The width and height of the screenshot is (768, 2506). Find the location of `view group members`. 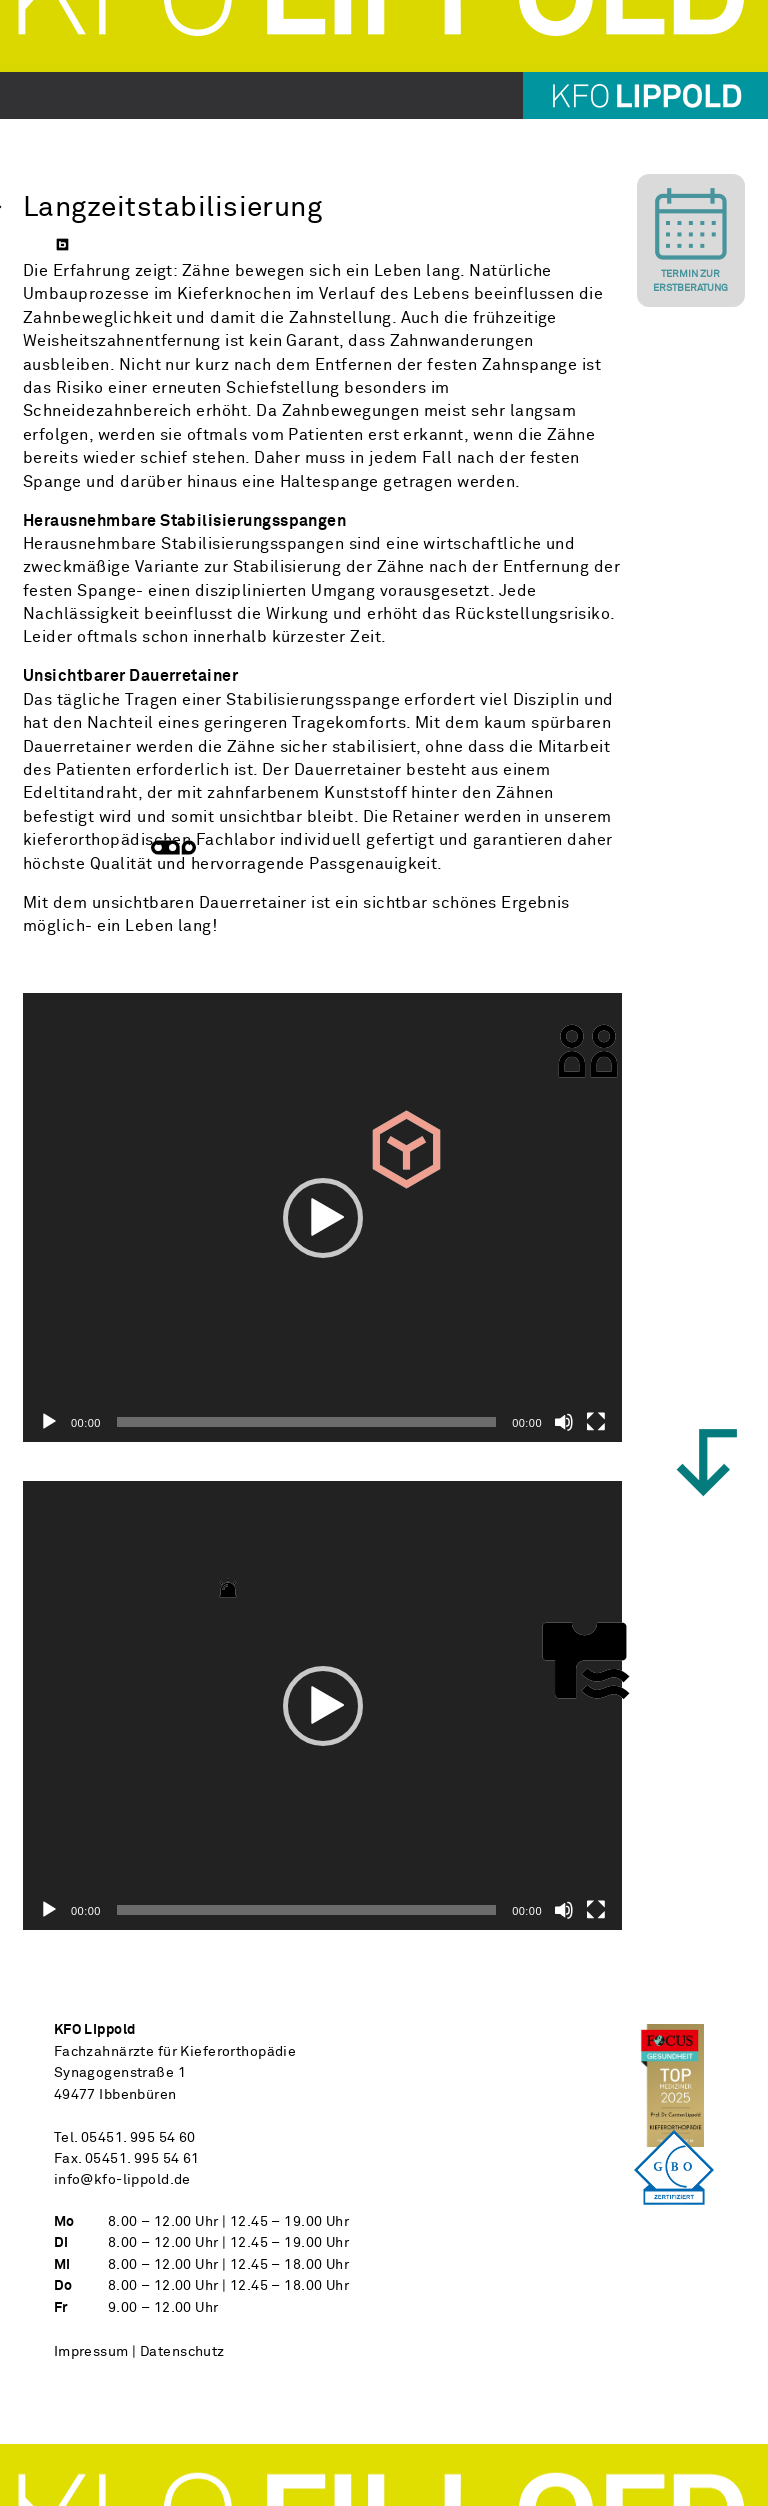

view group members is located at coordinates (588, 1051).